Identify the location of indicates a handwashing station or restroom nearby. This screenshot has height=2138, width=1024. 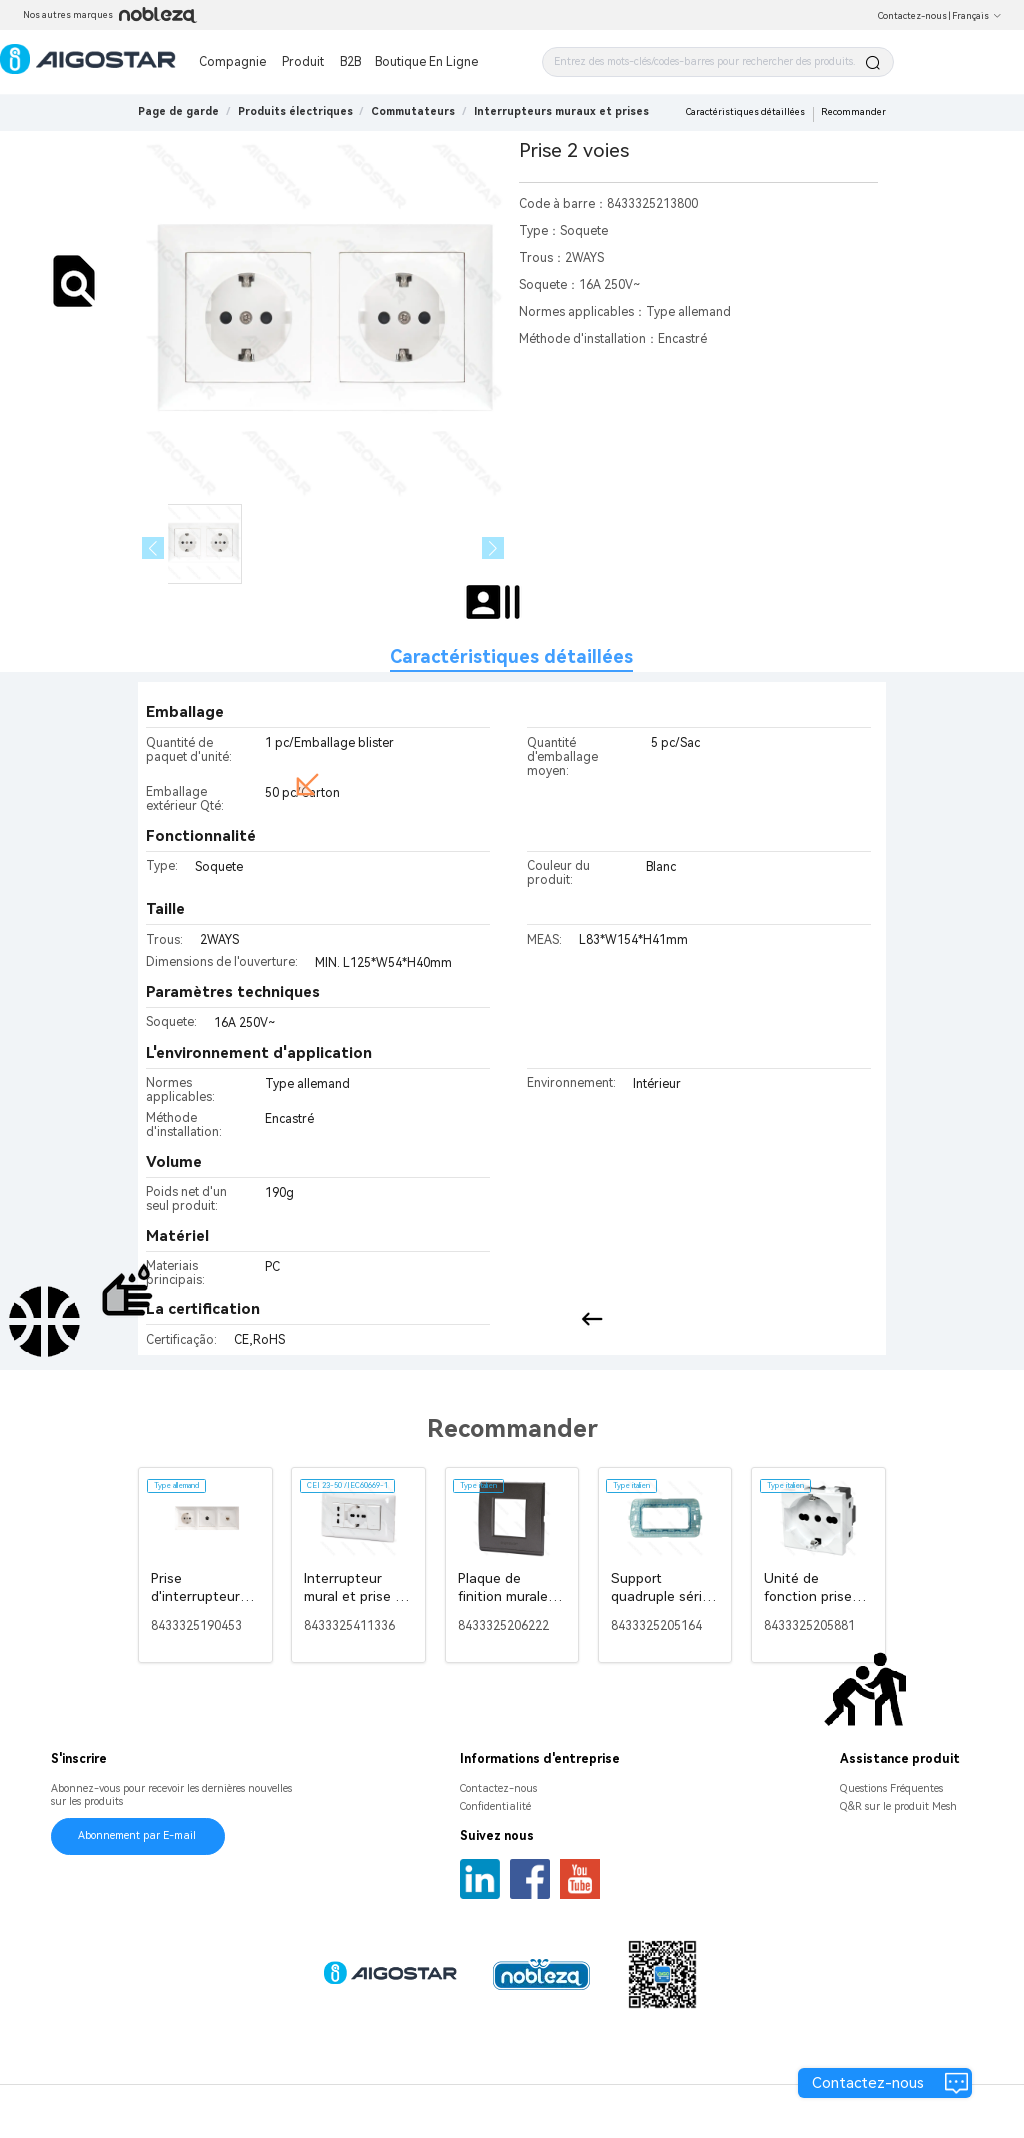
(128, 1289).